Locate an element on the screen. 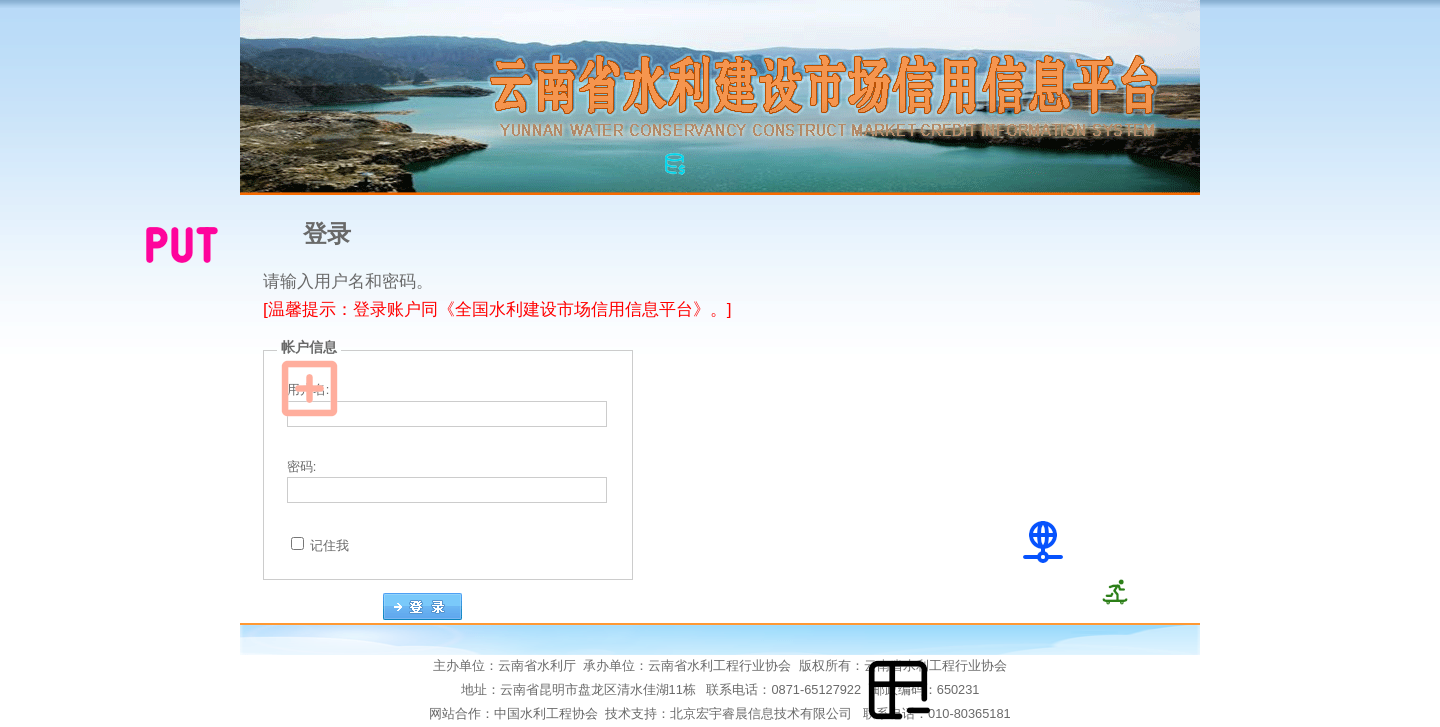 The height and width of the screenshot is (727, 1440). add a new item or content is located at coordinates (309, 388).